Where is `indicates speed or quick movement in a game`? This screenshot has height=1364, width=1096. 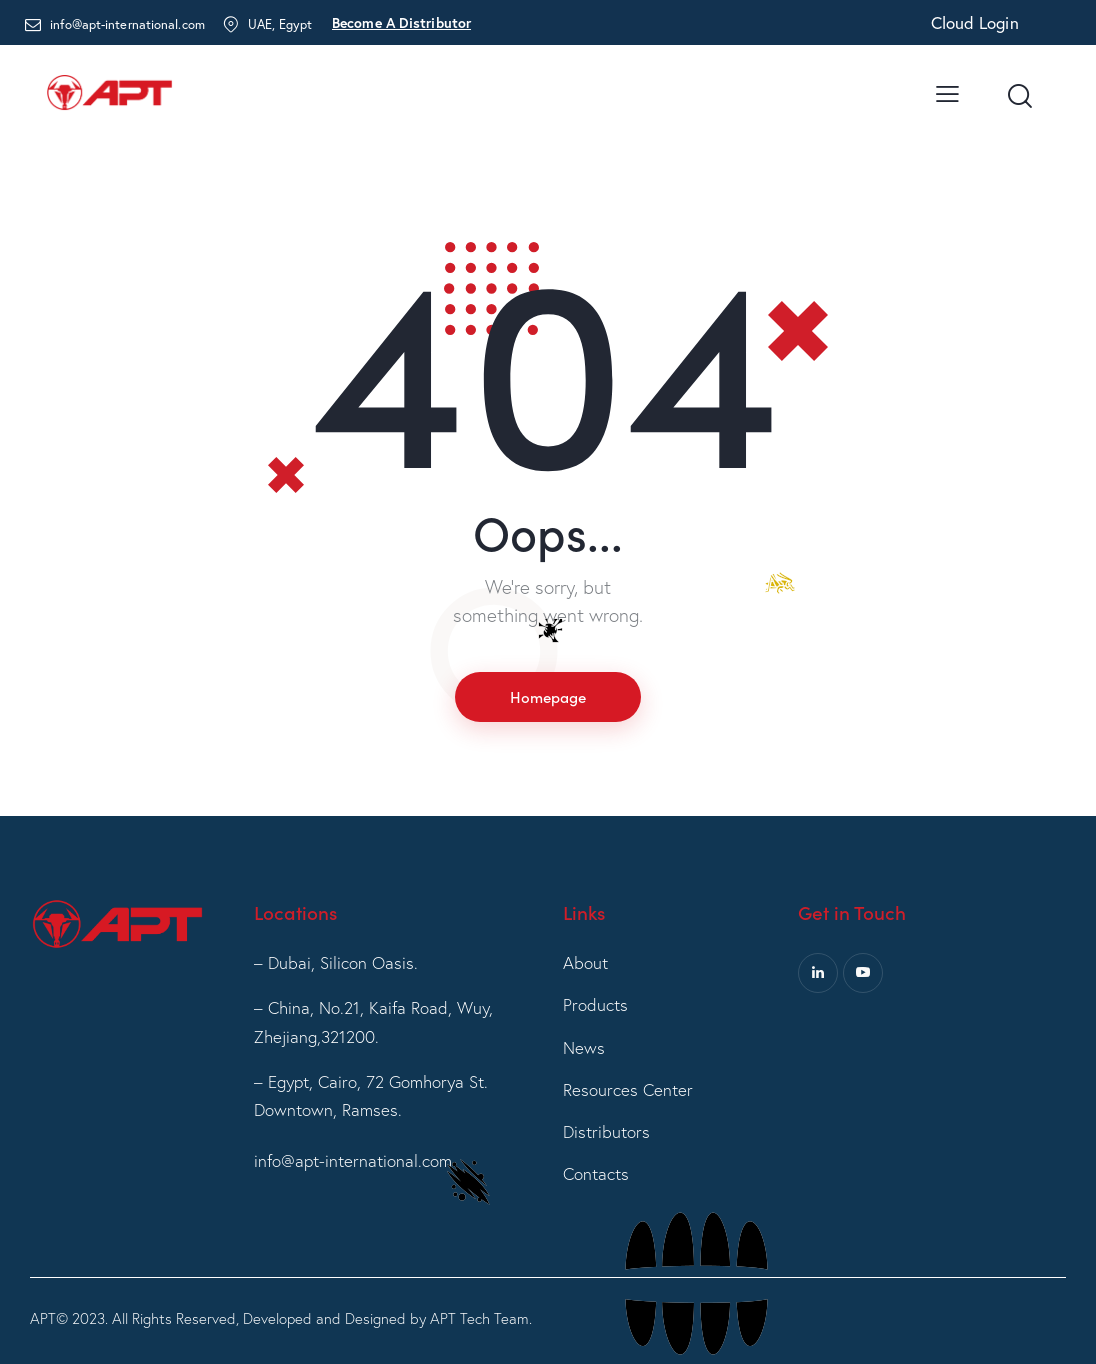 indicates speed or quick movement in a game is located at coordinates (469, 1181).